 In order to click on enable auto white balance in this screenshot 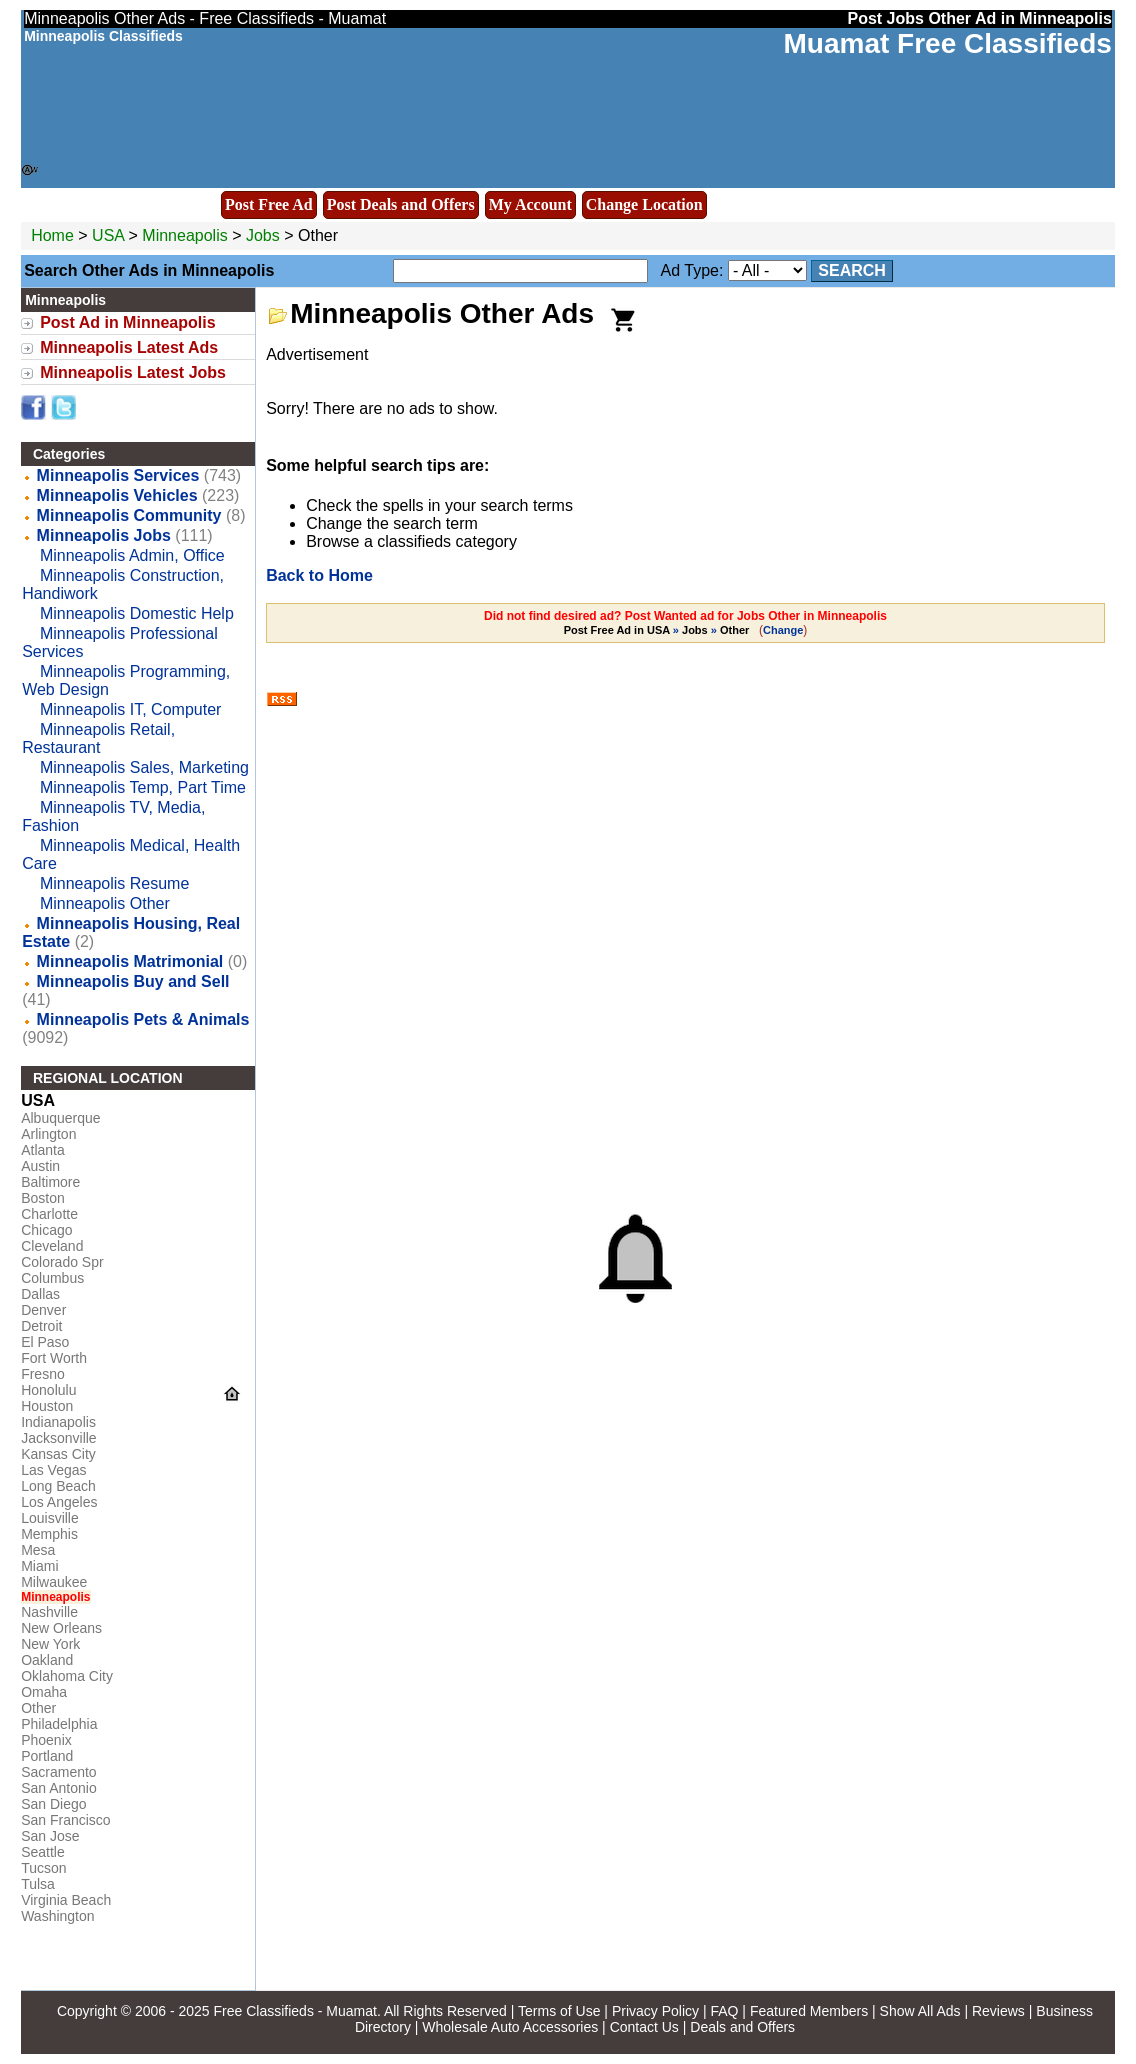, I will do `click(30, 170)`.